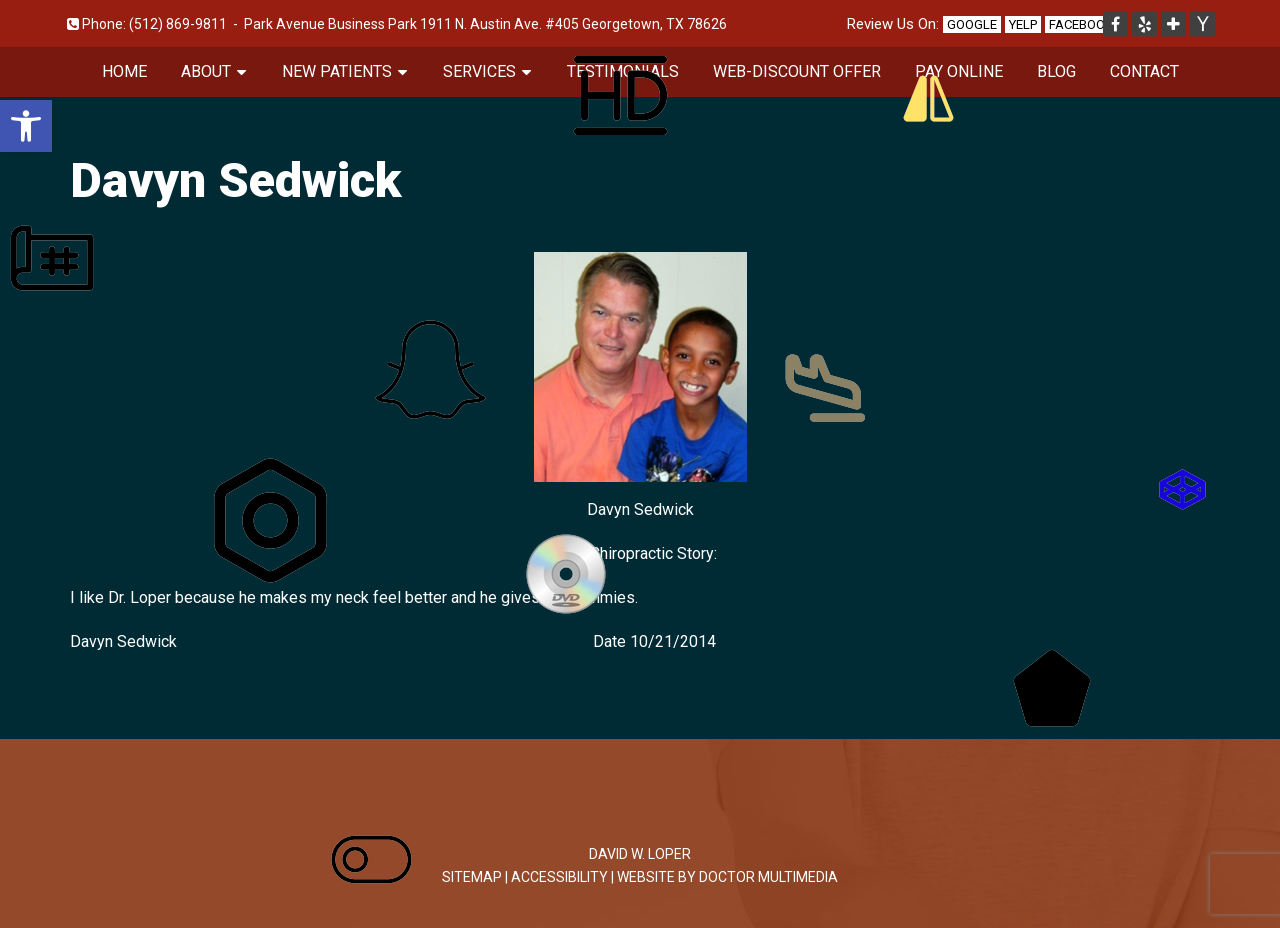 This screenshot has width=1280, height=928. I want to click on indicates flight arrival status, so click(822, 388).